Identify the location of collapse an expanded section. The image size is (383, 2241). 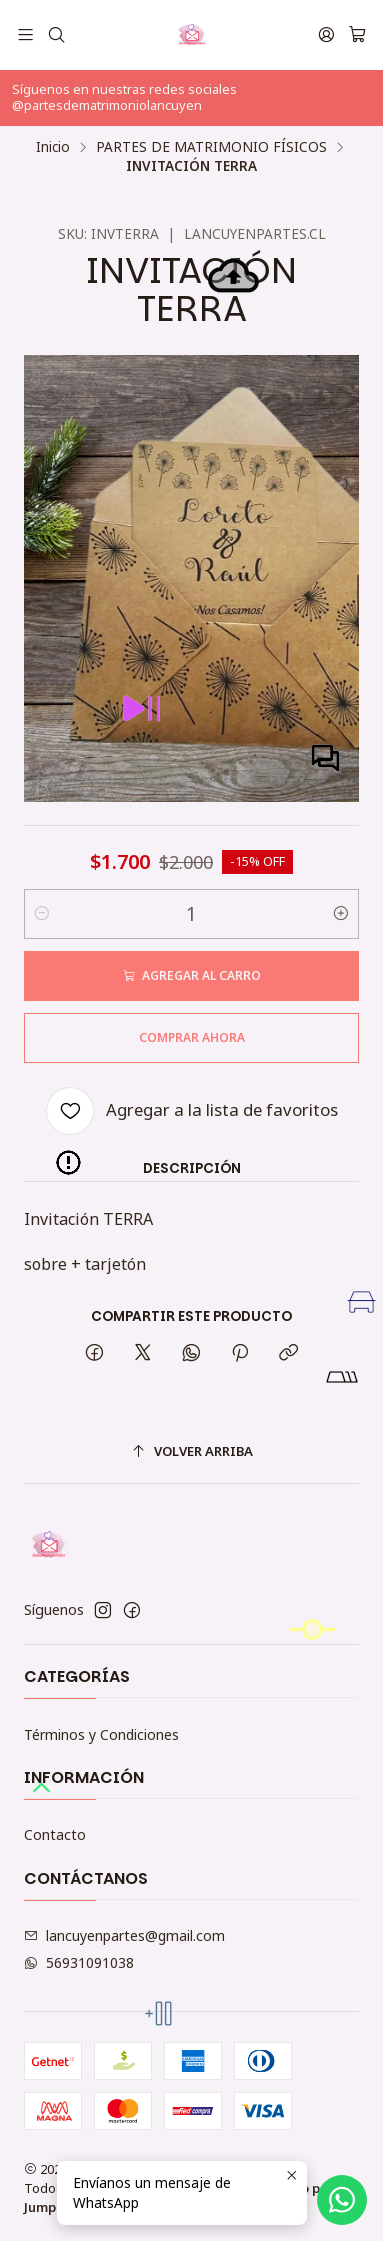
(41, 1787).